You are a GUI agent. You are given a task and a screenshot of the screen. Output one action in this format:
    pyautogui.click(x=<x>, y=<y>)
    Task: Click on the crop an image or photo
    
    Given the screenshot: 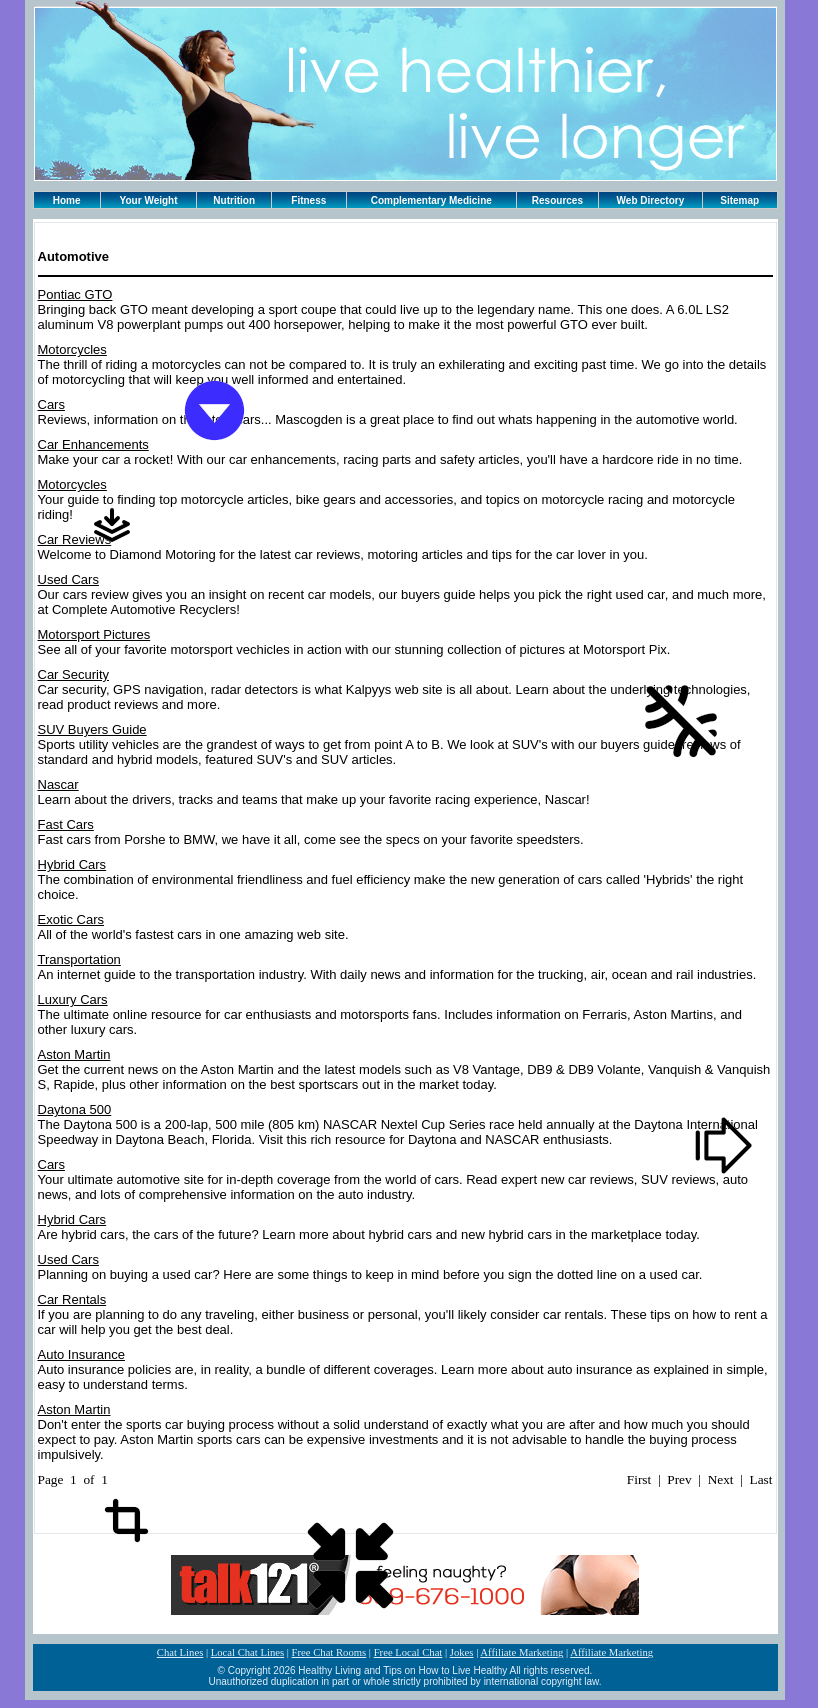 What is the action you would take?
    pyautogui.click(x=126, y=1520)
    